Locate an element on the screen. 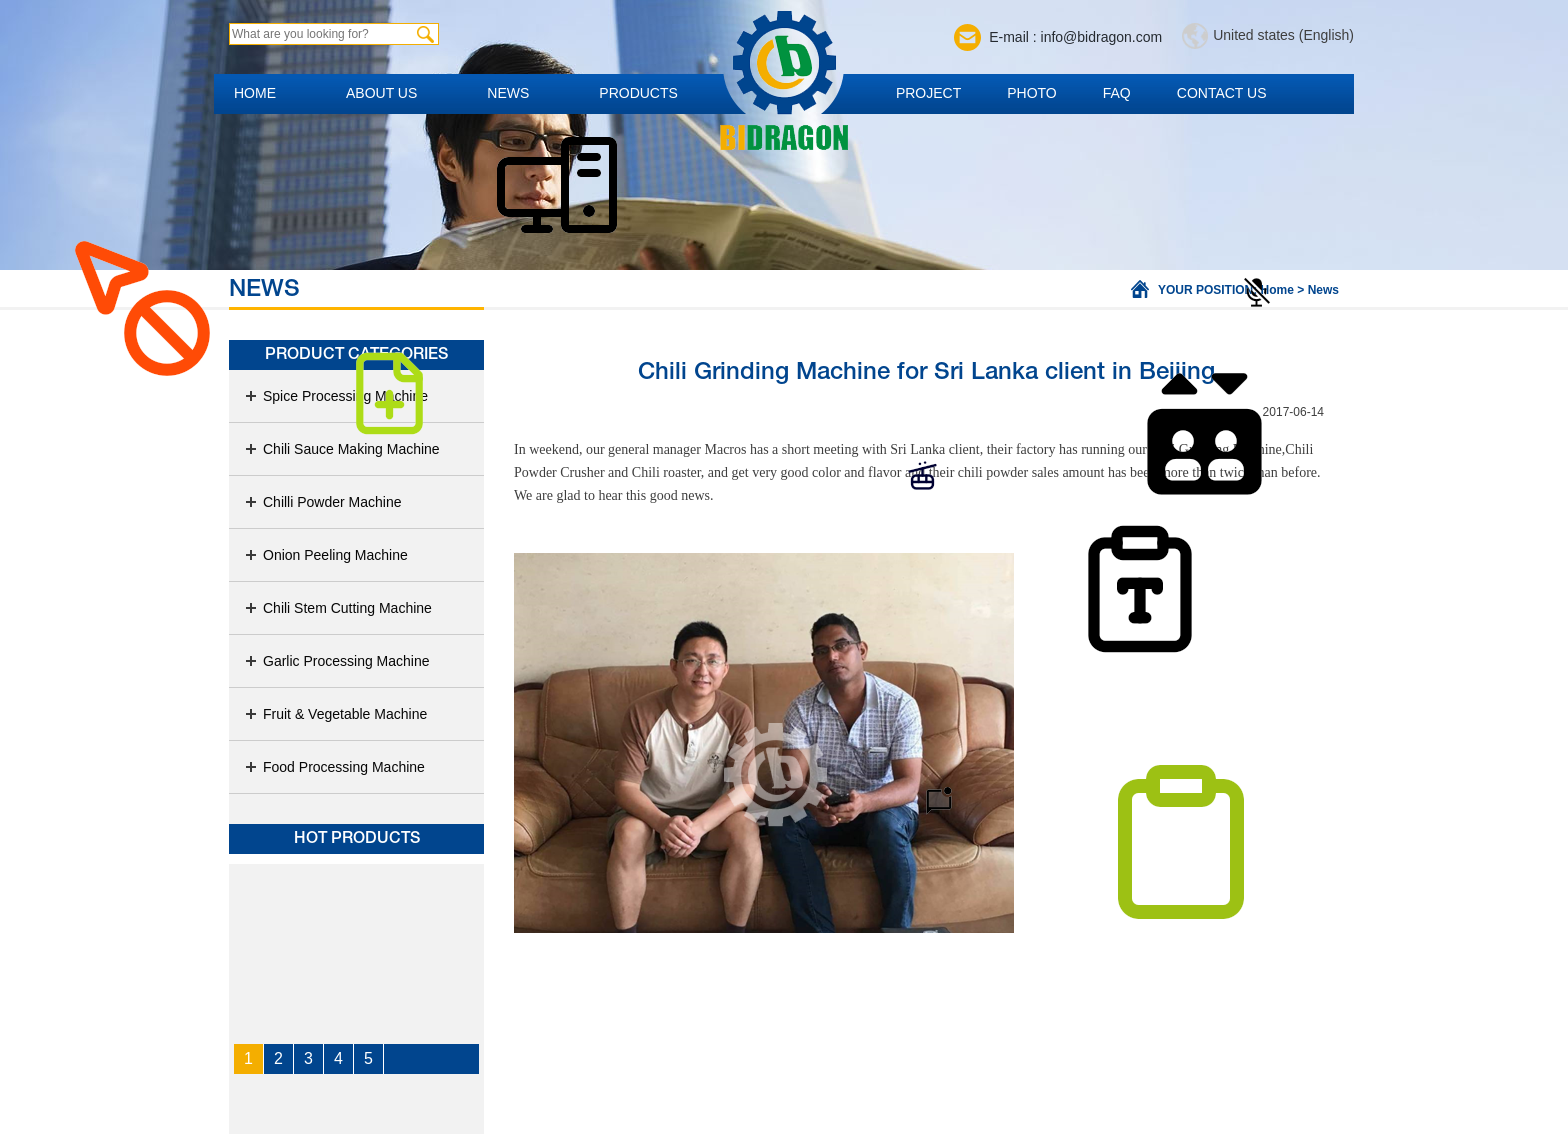 The width and height of the screenshot is (1568, 1134). access desktop computer settings is located at coordinates (557, 185).